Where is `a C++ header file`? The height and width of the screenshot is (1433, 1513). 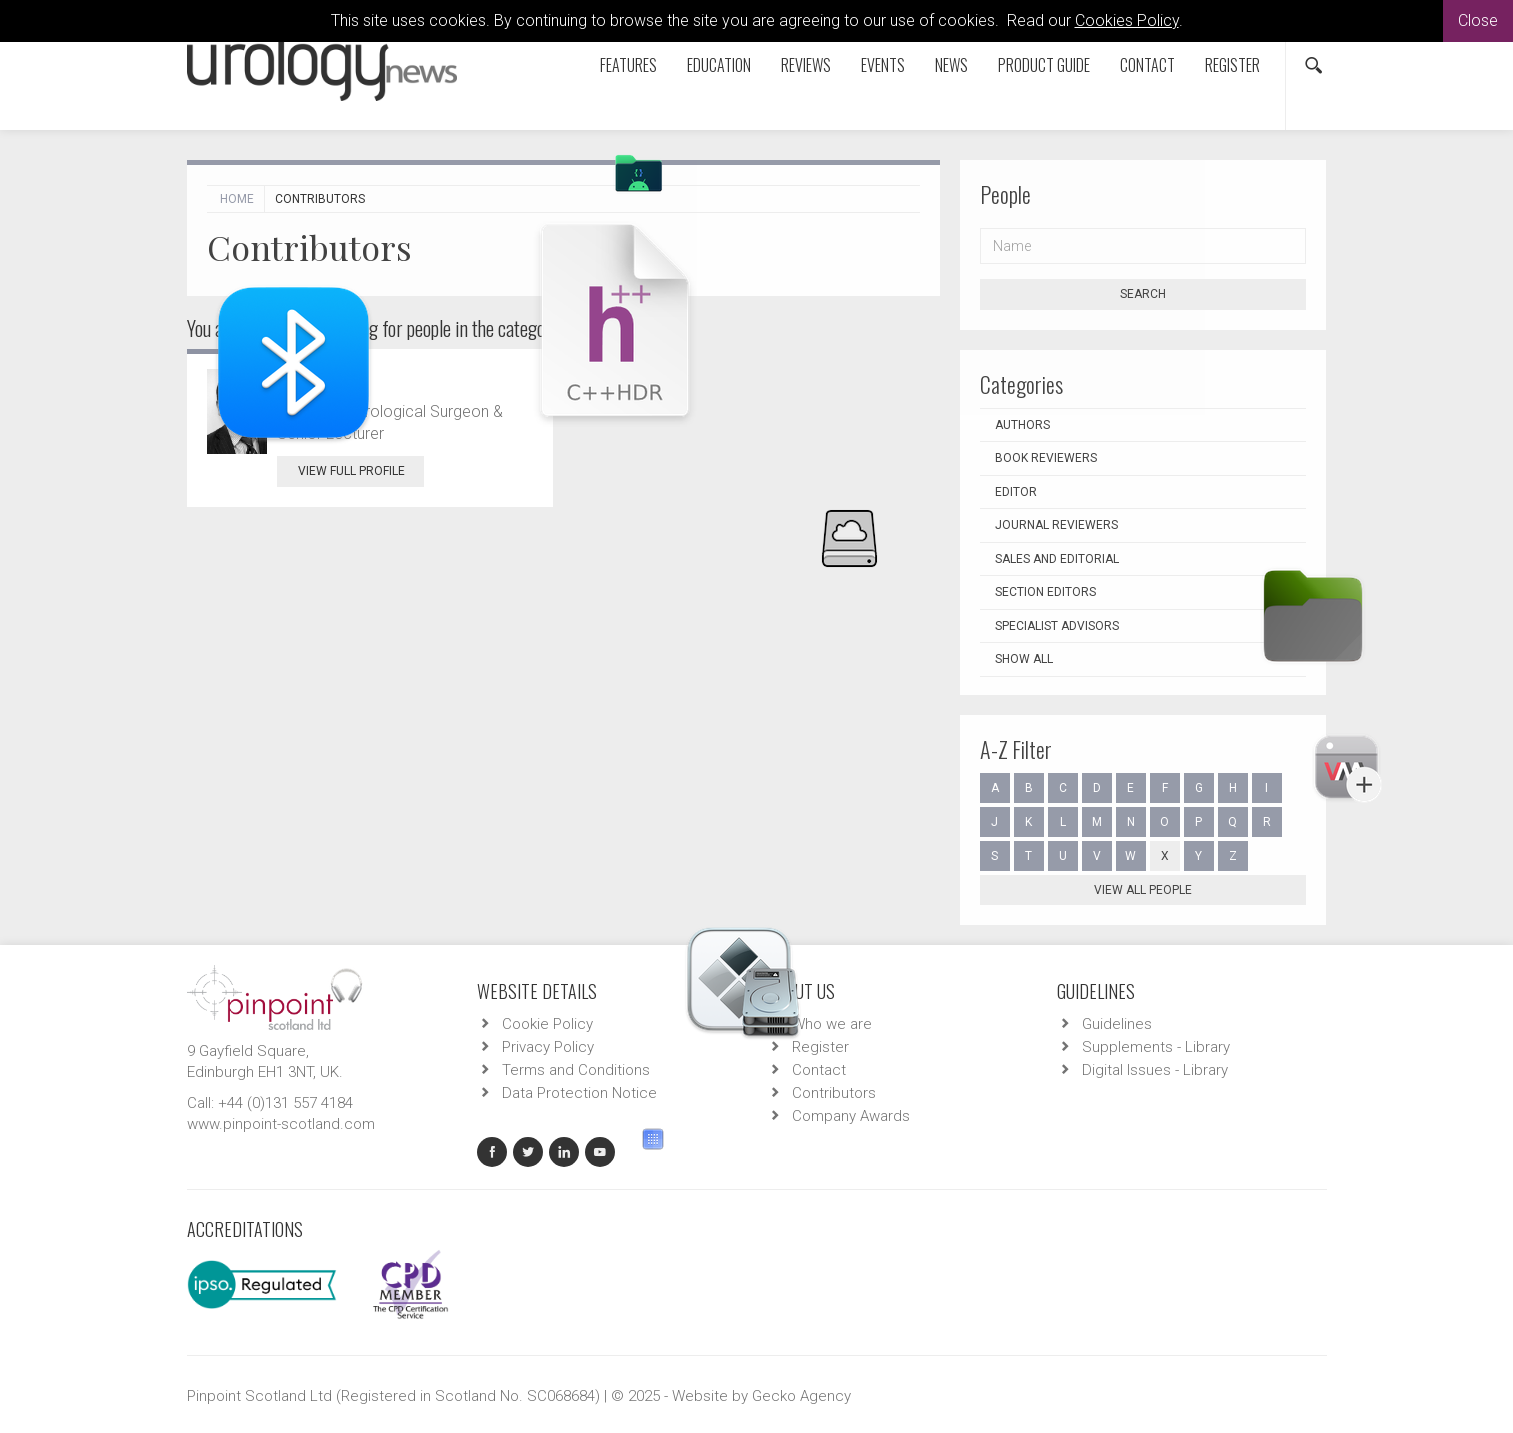 a C++ header file is located at coordinates (615, 324).